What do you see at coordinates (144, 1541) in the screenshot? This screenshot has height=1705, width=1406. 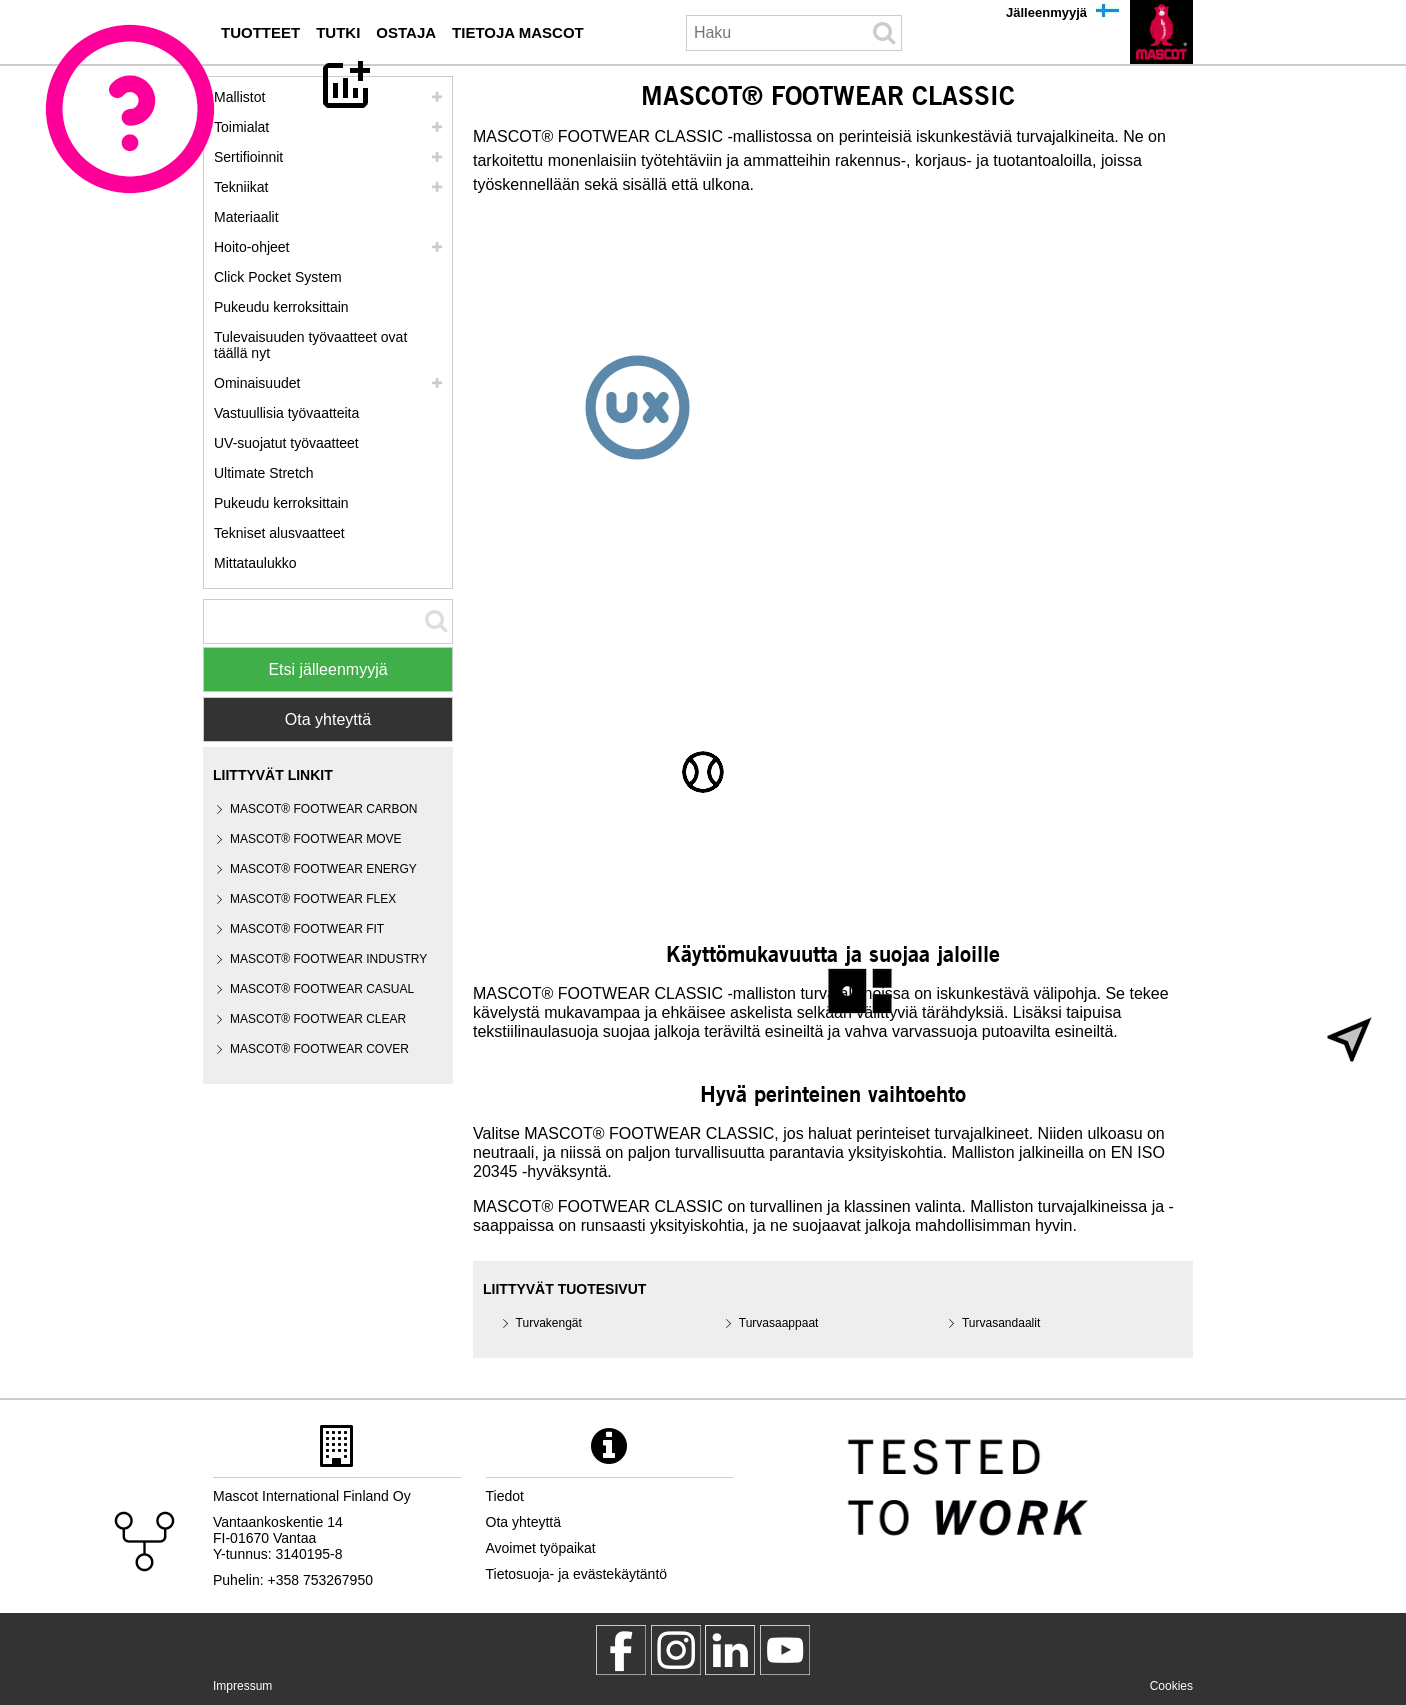 I see `fork a repository or branch` at bounding box center [144, 1541].